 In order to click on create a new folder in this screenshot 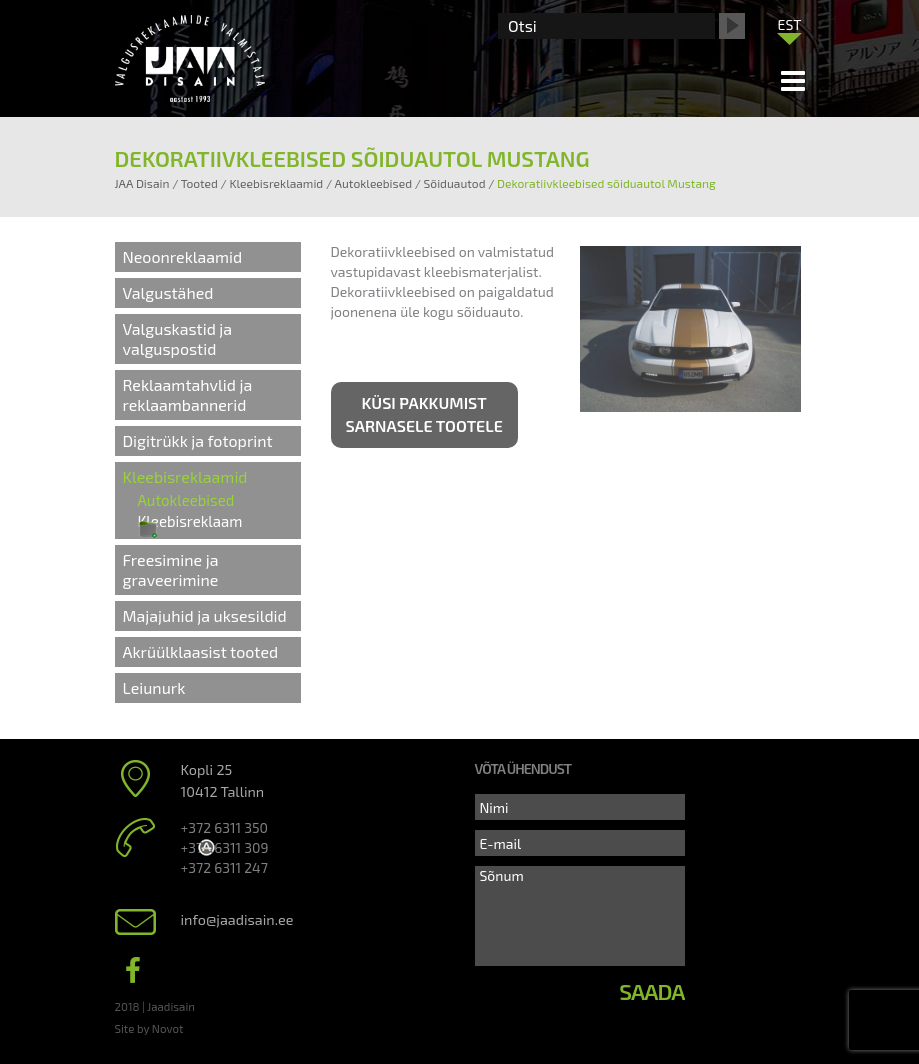, I will do `click(148, 529)`.